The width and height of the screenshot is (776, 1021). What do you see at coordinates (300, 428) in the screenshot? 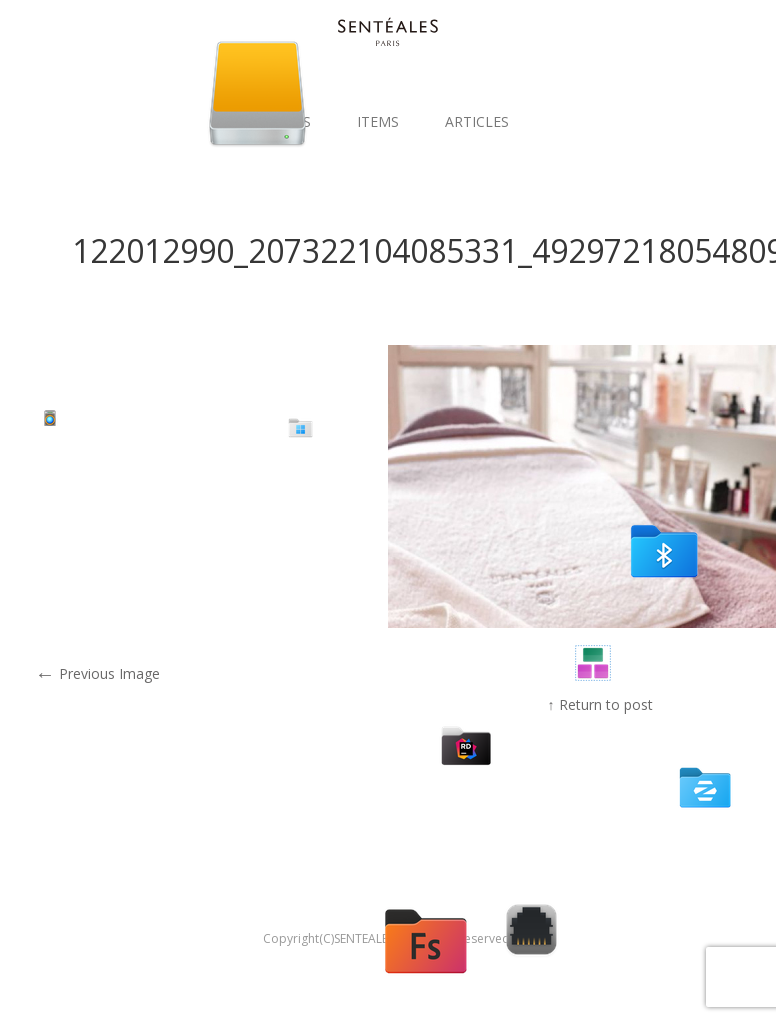
I see `open the windows 11 system folder` at bounding box center [300, 428].